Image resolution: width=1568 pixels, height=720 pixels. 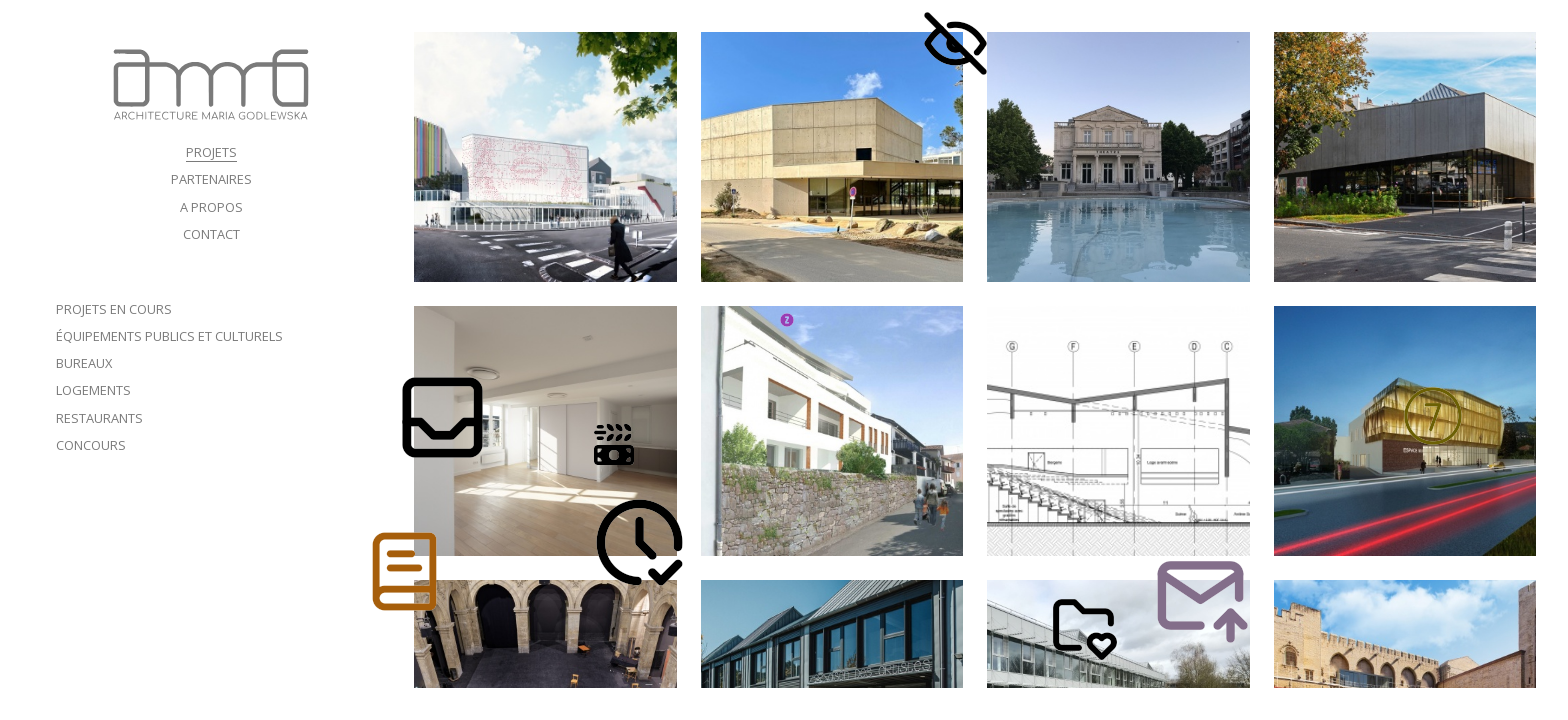 What do you see at coordinates (1200, 595) in the screenshot?
I see `upload or send an email` at bounding box center [1200, 595].